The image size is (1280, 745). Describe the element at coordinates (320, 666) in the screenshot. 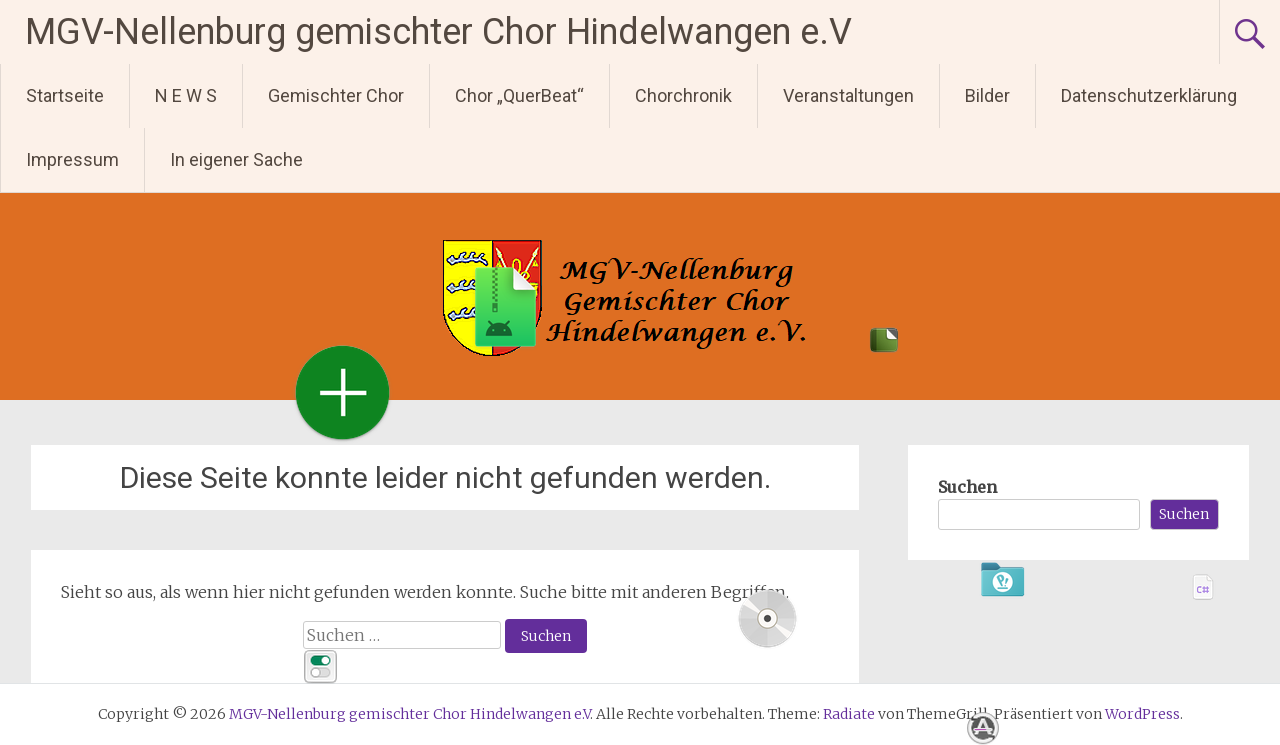

I see `open system tweaks or settings customization` at that location.